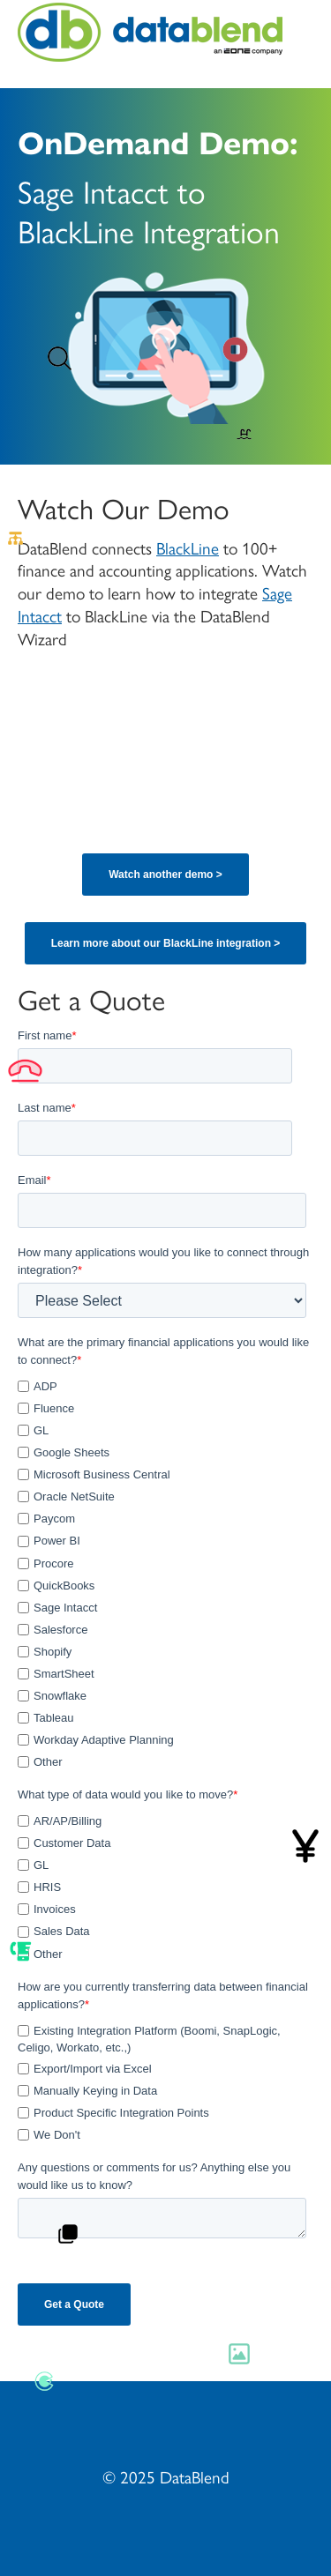 This screenshot has height=2576, width=331. Describe the element at coordinates (68, 2234) in the screenshot. I see `view multiple items or collections` at that location.